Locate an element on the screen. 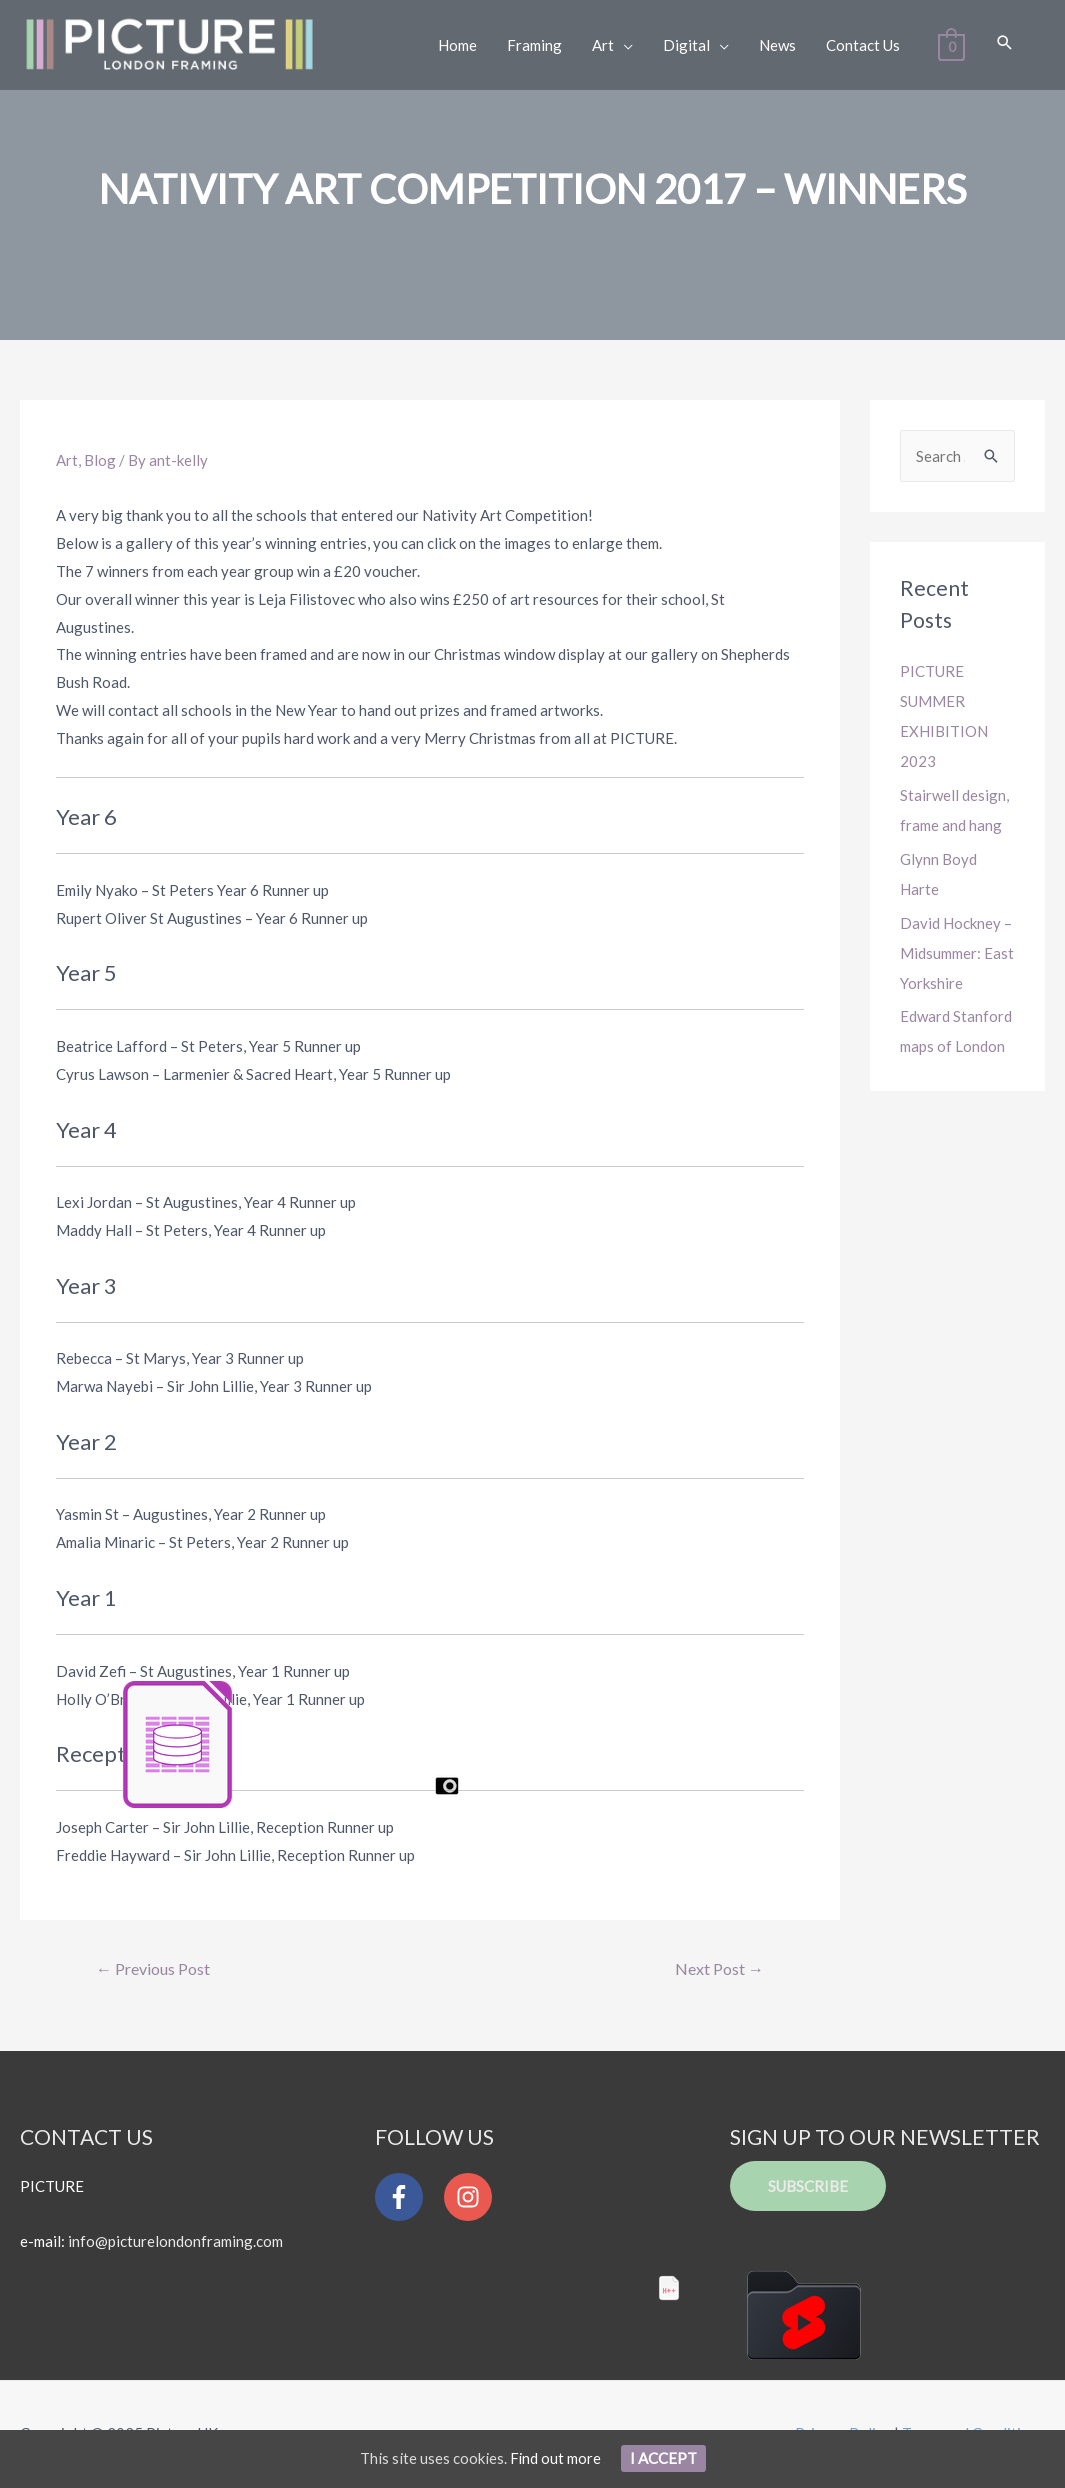 Image resolution: width=1065 pixels, height=2488 pixels. open folder containing youtube shorts downloads is located at coordinates (803, 2318).